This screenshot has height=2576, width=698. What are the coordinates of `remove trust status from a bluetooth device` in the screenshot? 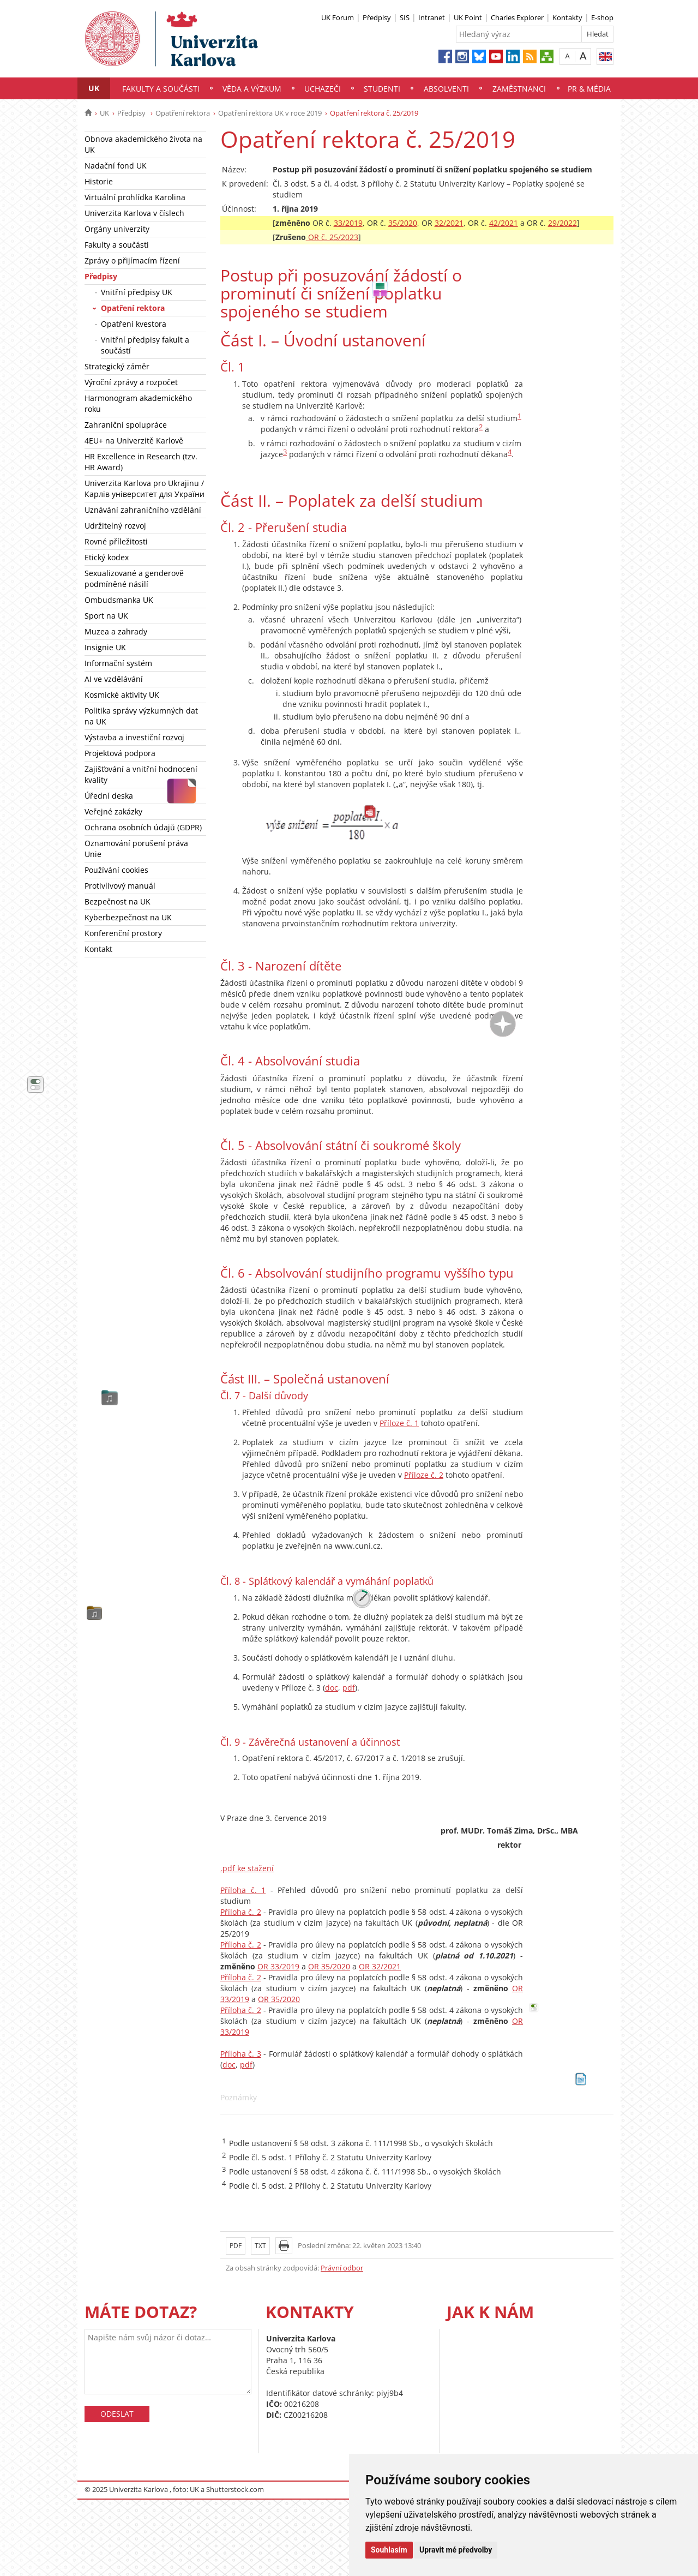 It's located at (503, 1024).